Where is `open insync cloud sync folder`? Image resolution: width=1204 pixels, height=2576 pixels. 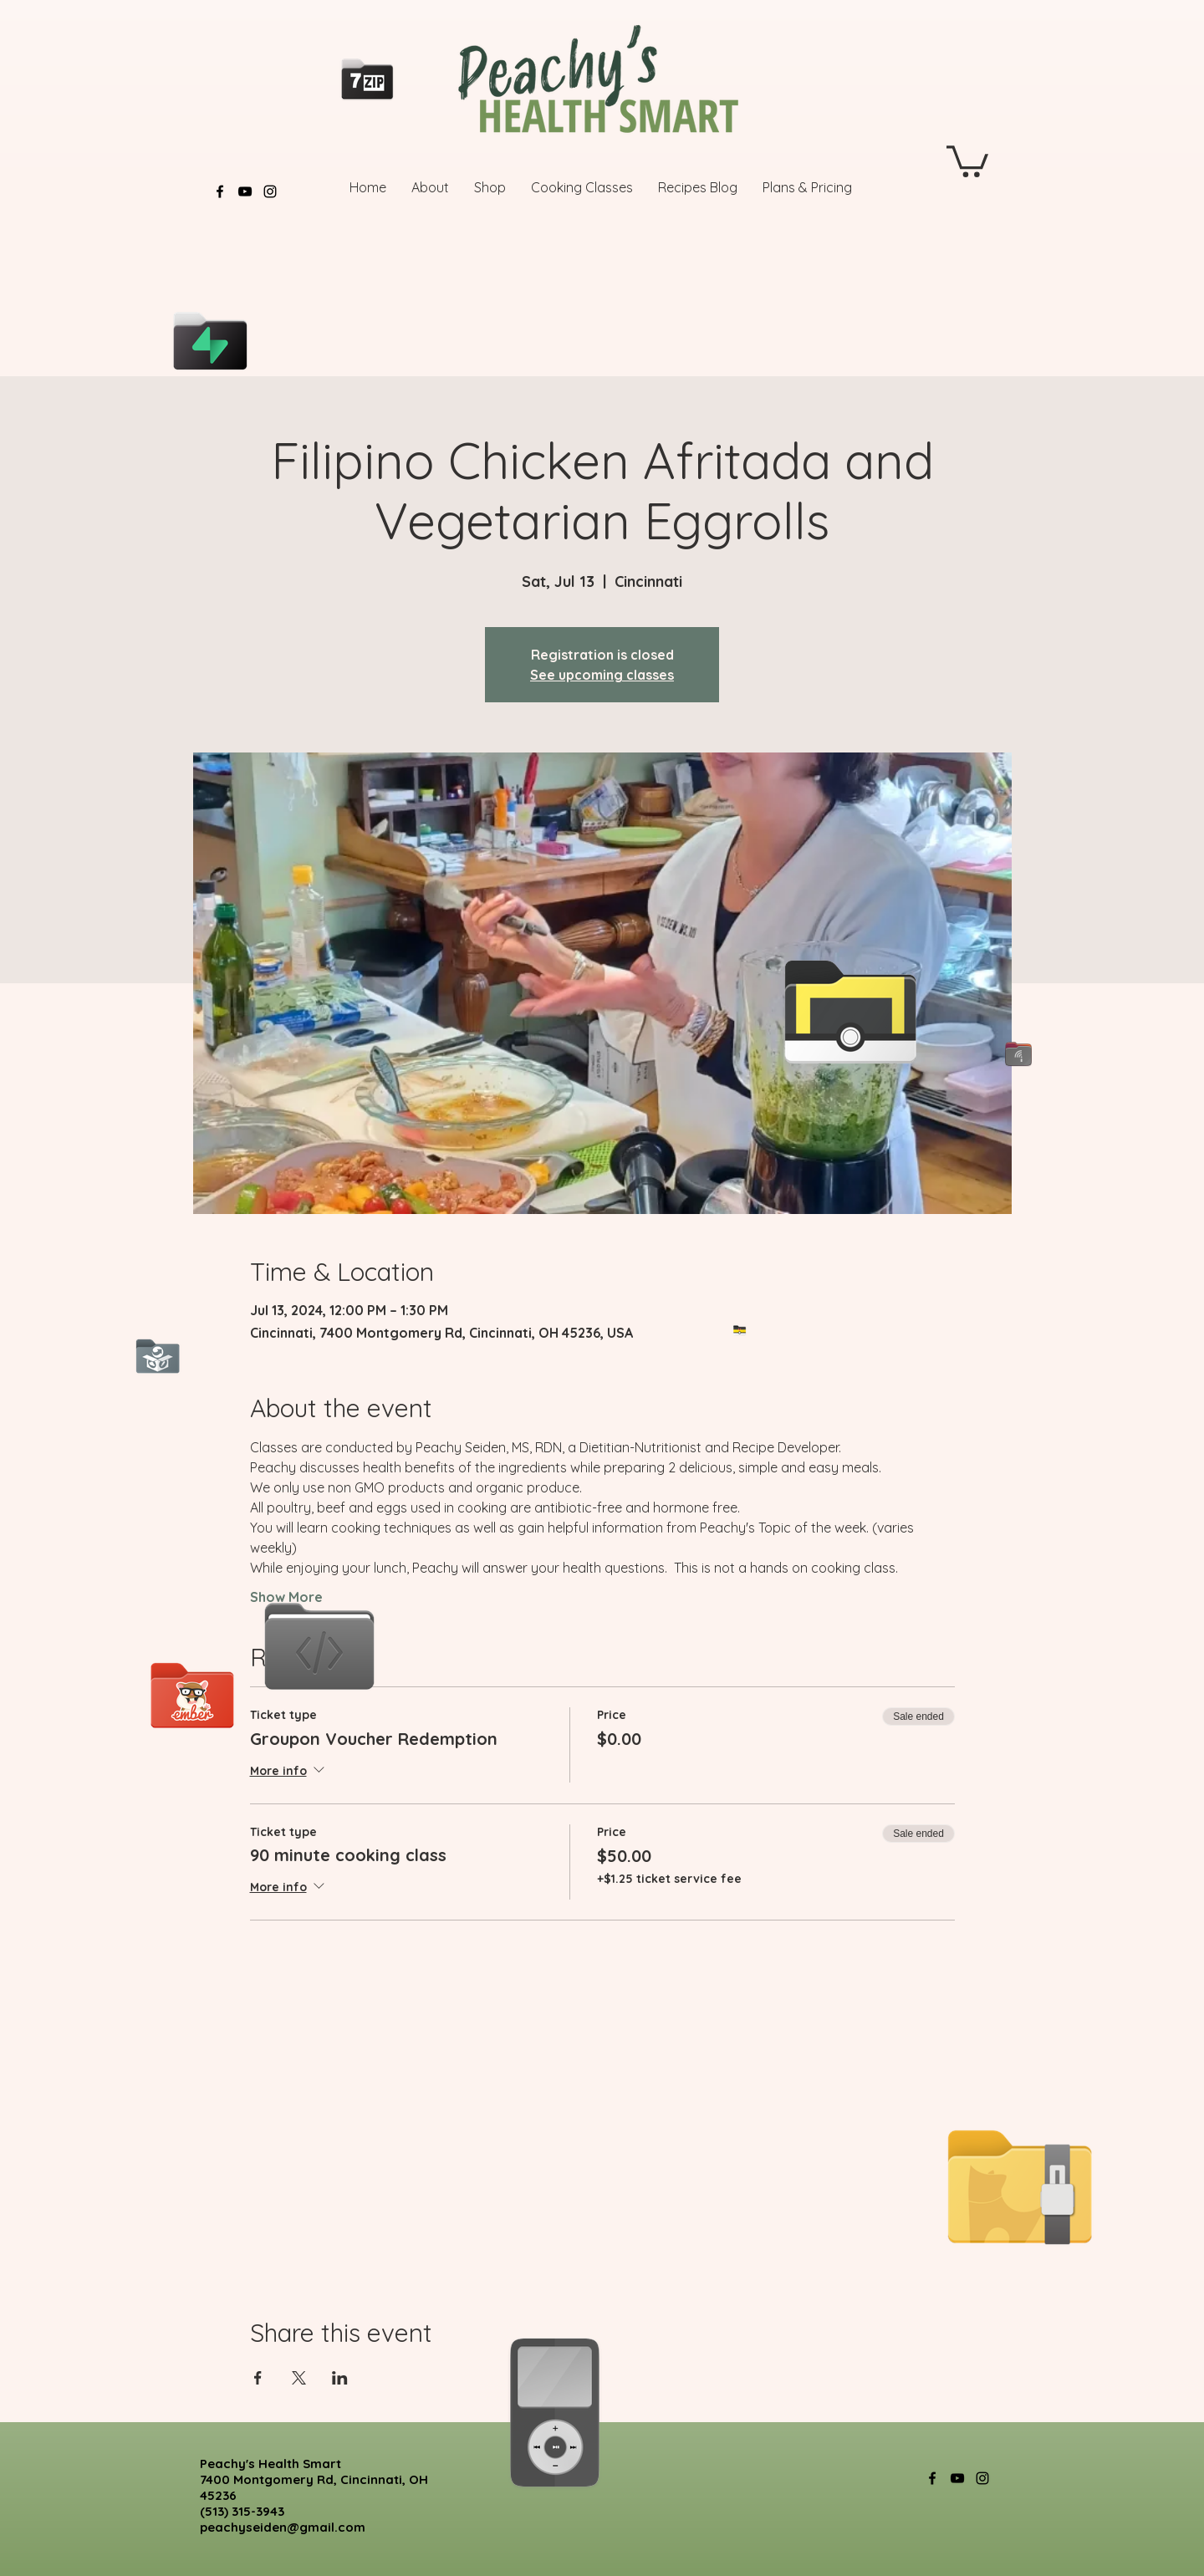
open insync cloud sync folder is located at coordinates (1018, 1053).